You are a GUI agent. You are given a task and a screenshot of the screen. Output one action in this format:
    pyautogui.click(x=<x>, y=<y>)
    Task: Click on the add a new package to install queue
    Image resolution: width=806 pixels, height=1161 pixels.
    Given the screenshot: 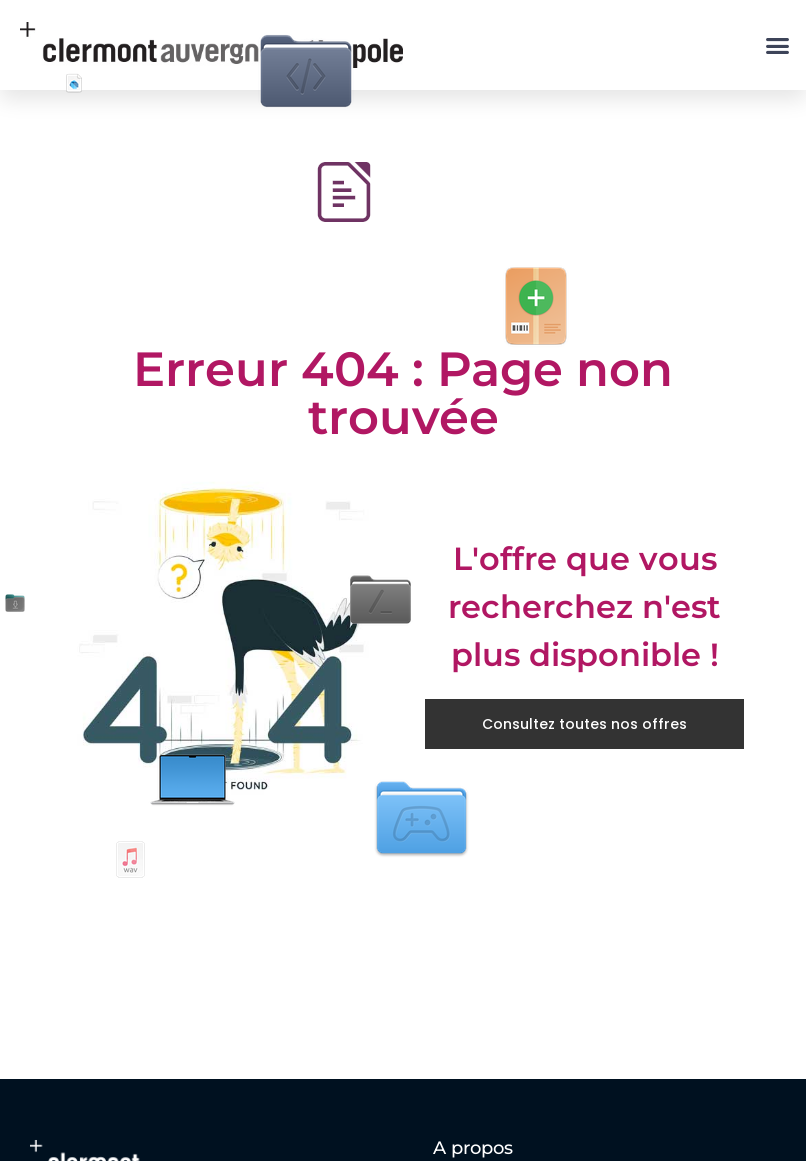 What is the action you would take?
    pyautogui.click(x=536, y=306)
    